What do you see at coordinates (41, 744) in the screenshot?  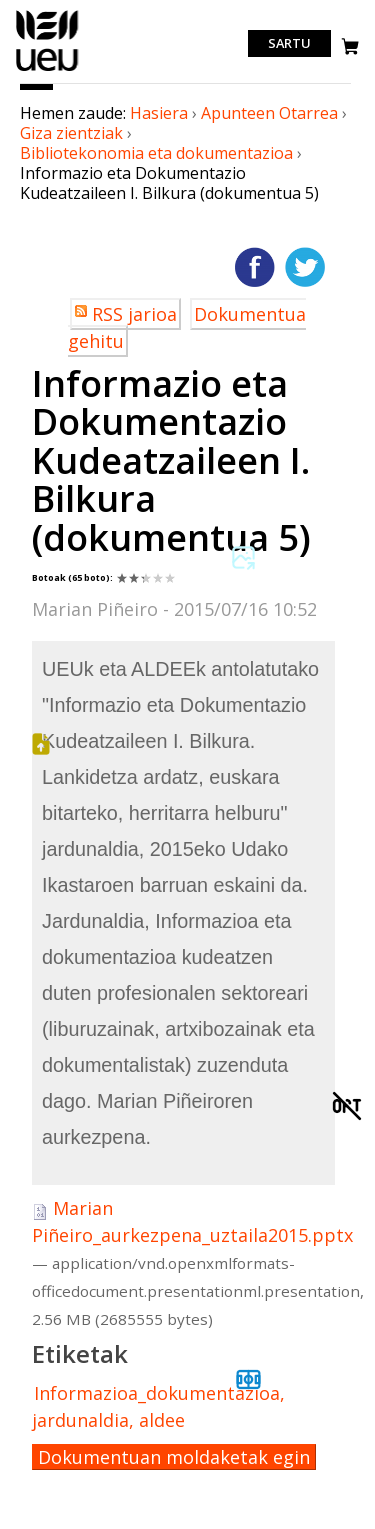 I see `upload a file` at bounding box center [41, 744].